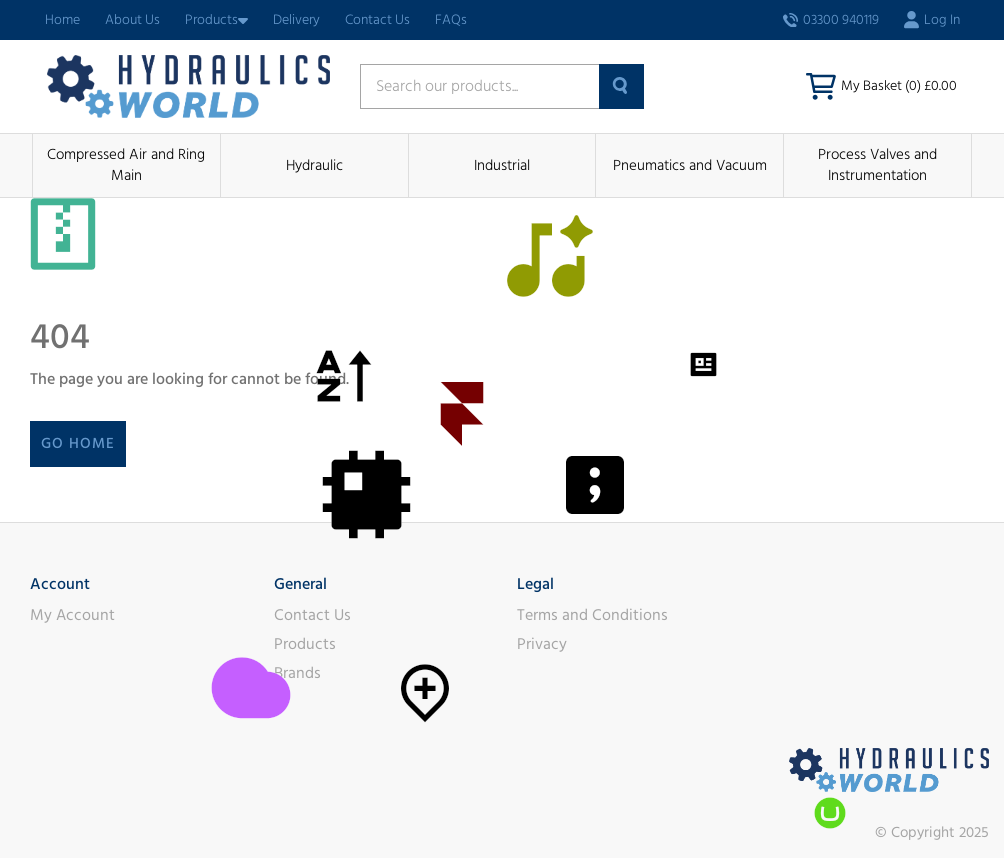  What do you see at coordinates (425, 691) in the screenshot?
I see `add a new location pin` at bounding box center [425, 691].